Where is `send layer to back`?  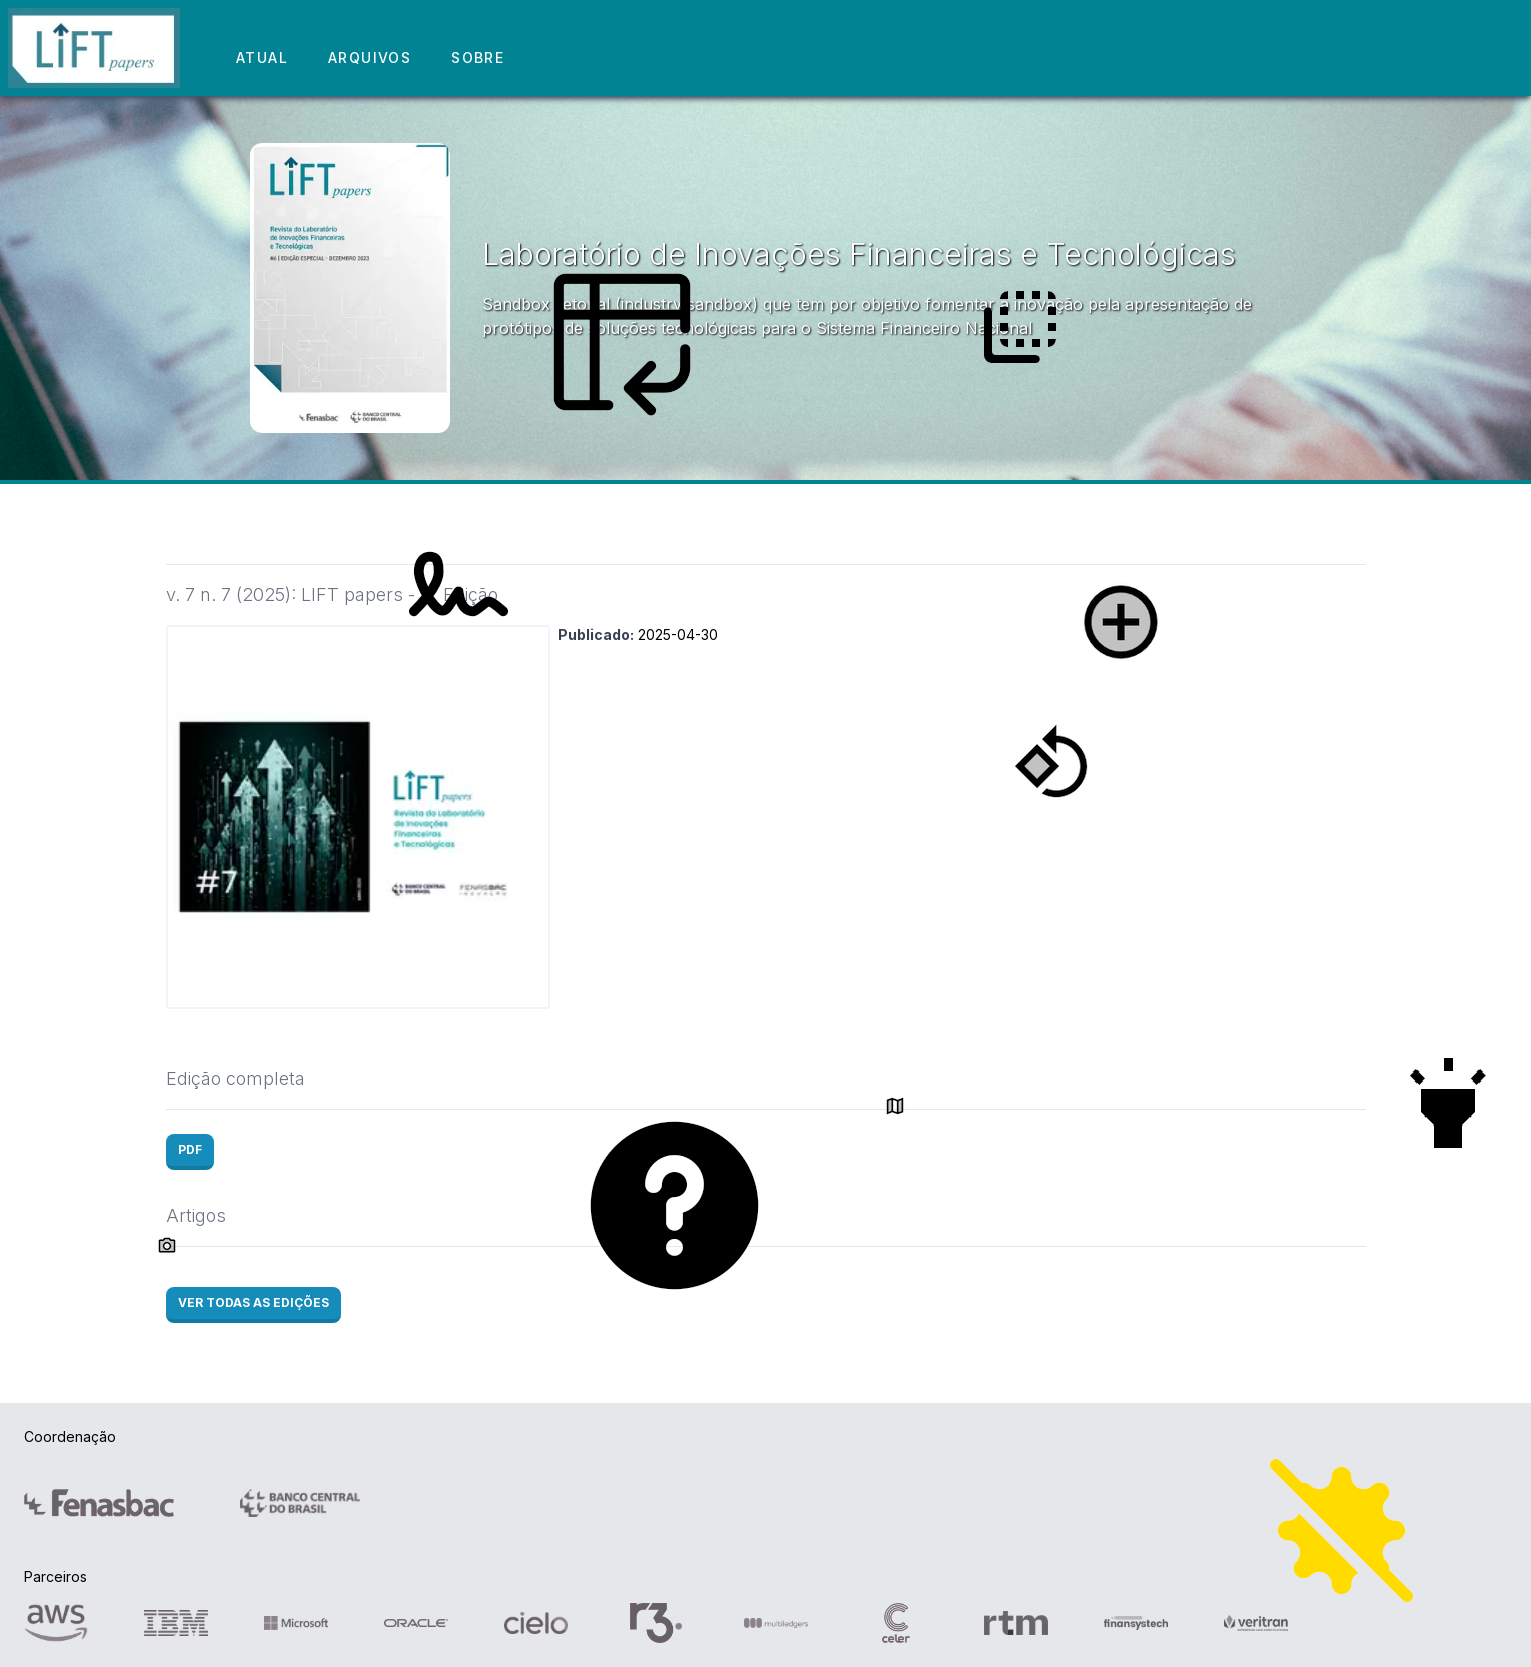
send layer to back is located at coordinates (1020, 327).